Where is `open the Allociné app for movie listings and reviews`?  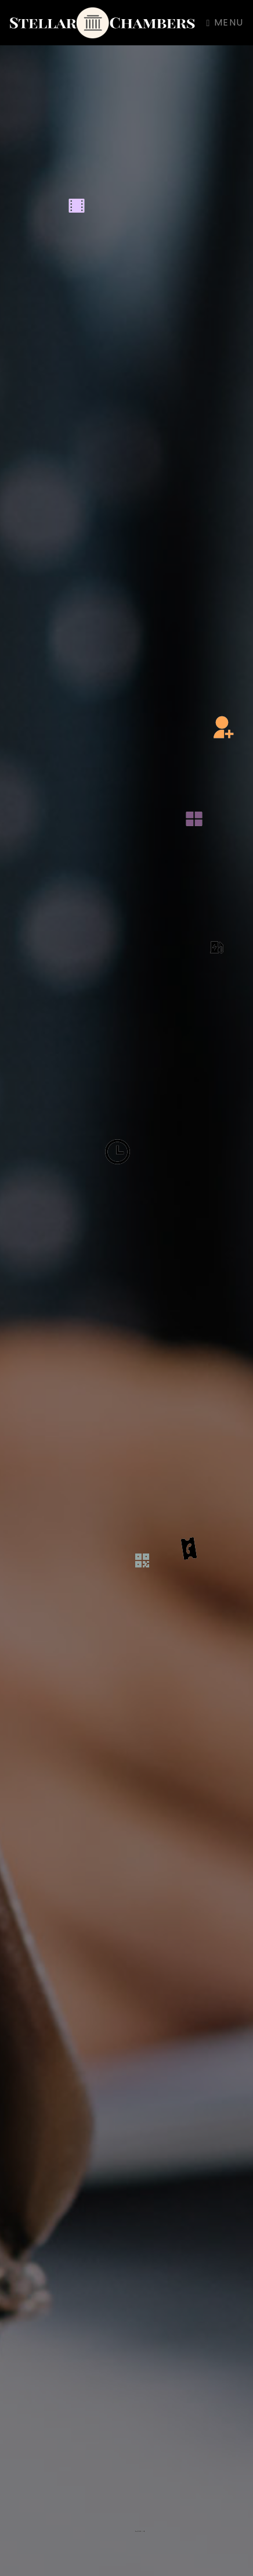 open the Allociné app for movie listings and reviews is located at coordinates (189, 1548).